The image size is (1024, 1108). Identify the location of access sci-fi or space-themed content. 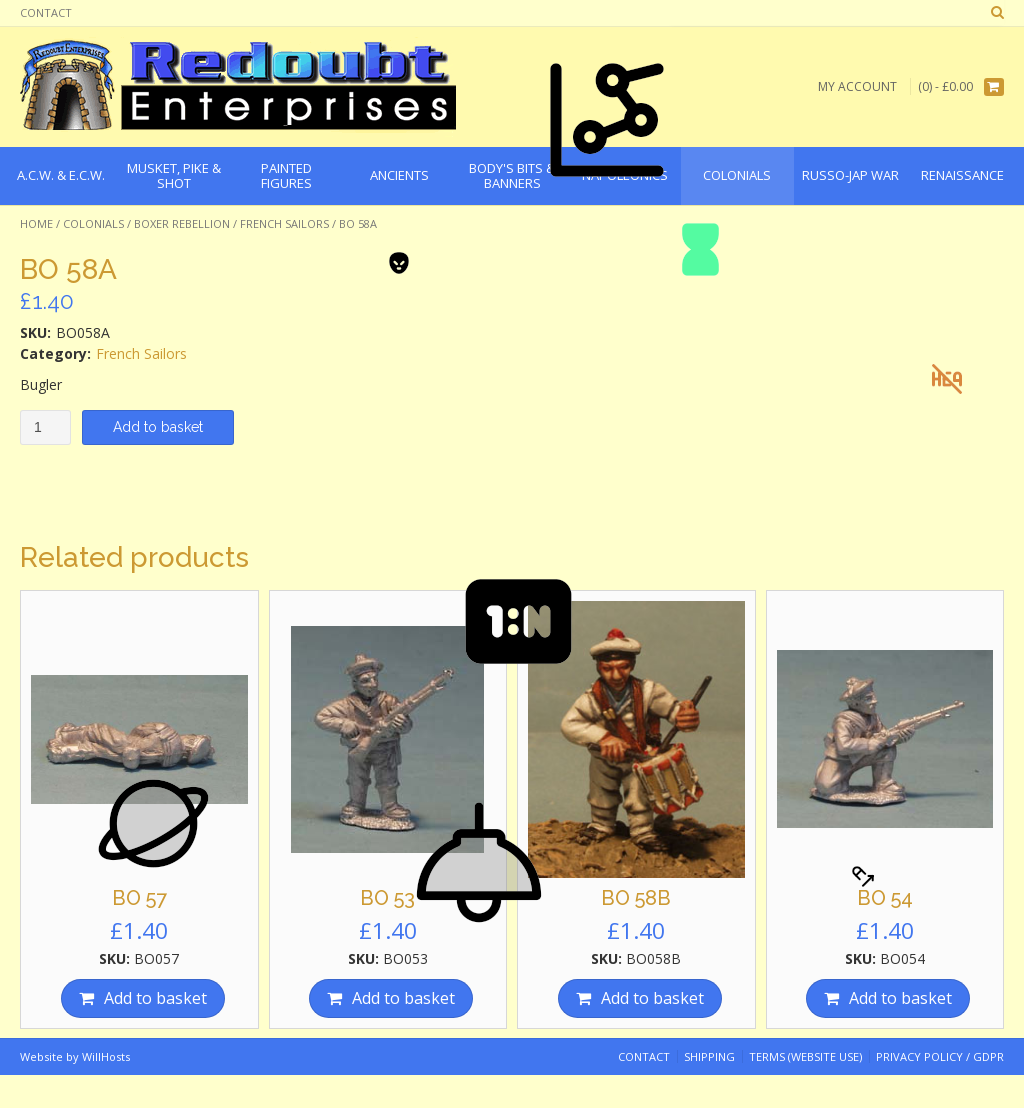
(399, 263).